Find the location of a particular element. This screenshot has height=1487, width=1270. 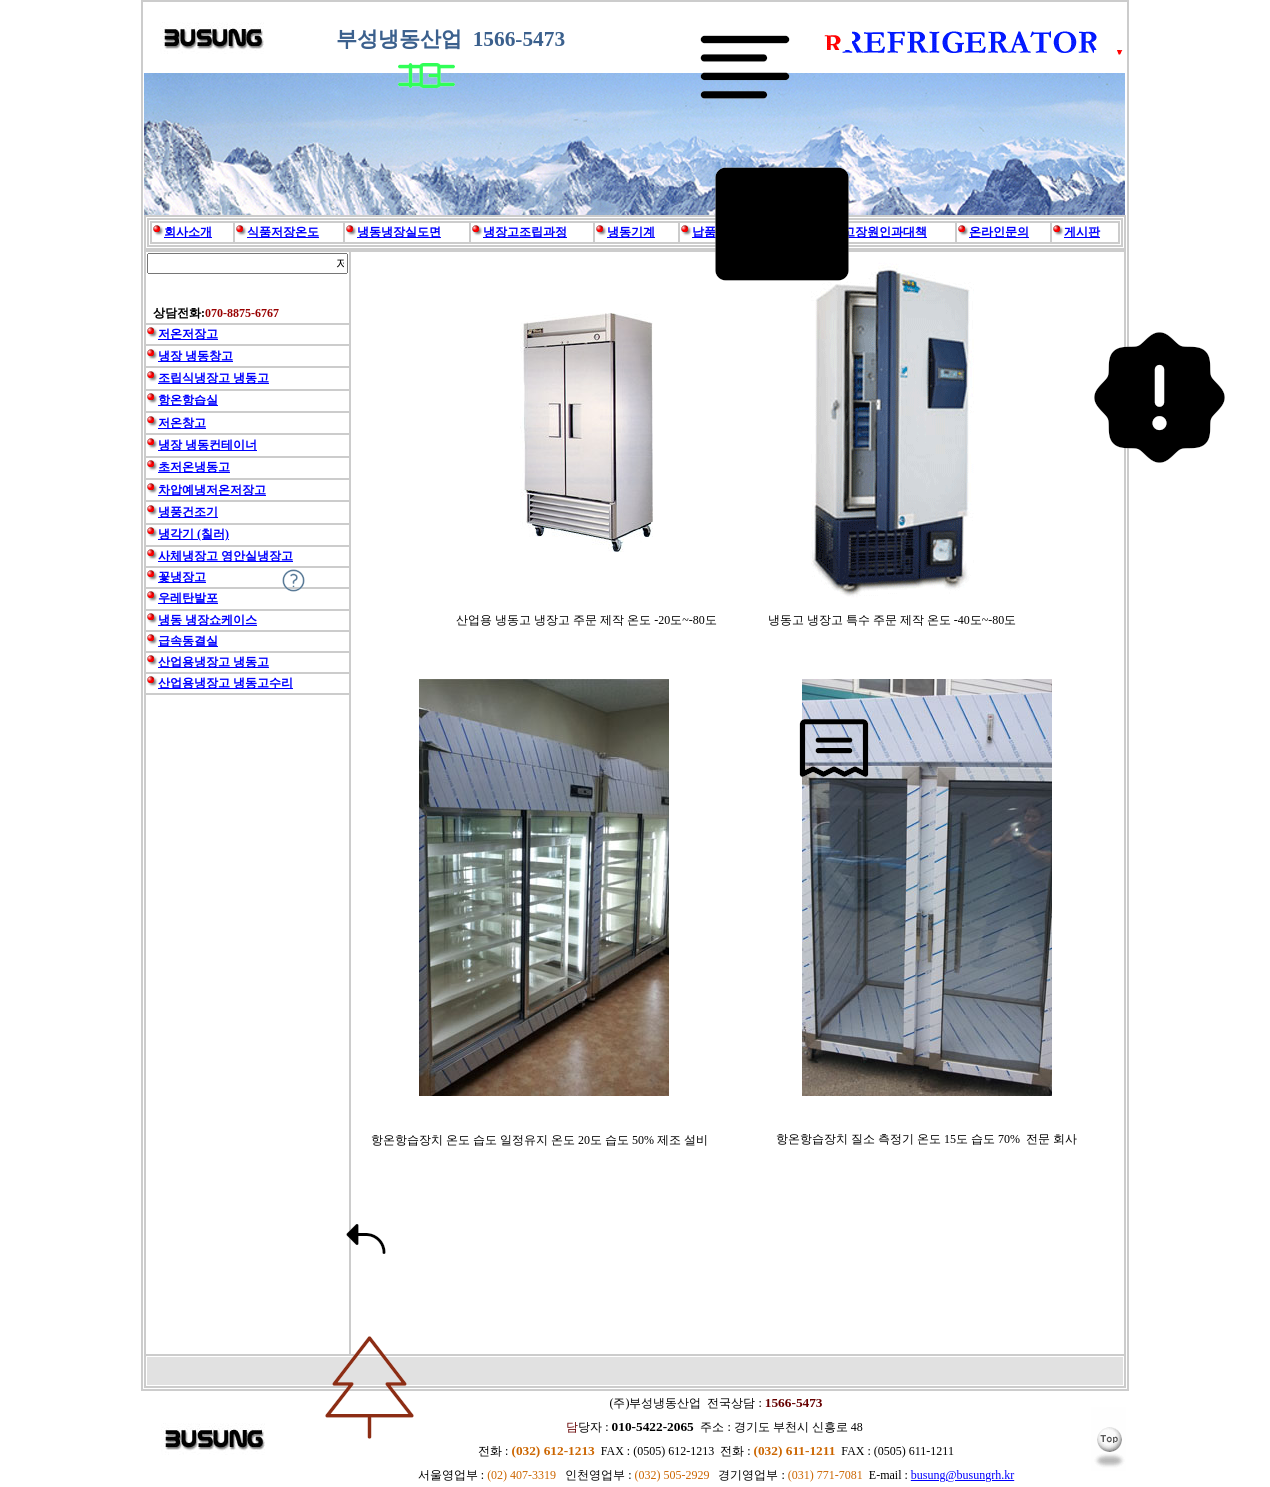

indicates a warning or important alert is located at coordinates (1159, 397).